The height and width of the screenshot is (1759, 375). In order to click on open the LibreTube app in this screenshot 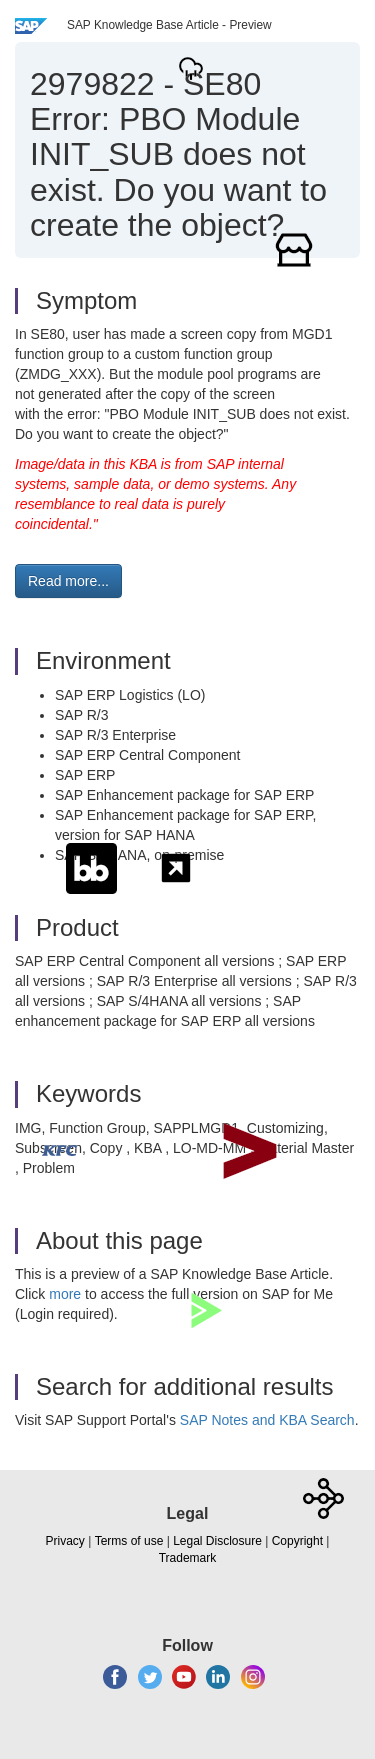, I will do `click(206, 1310)`.